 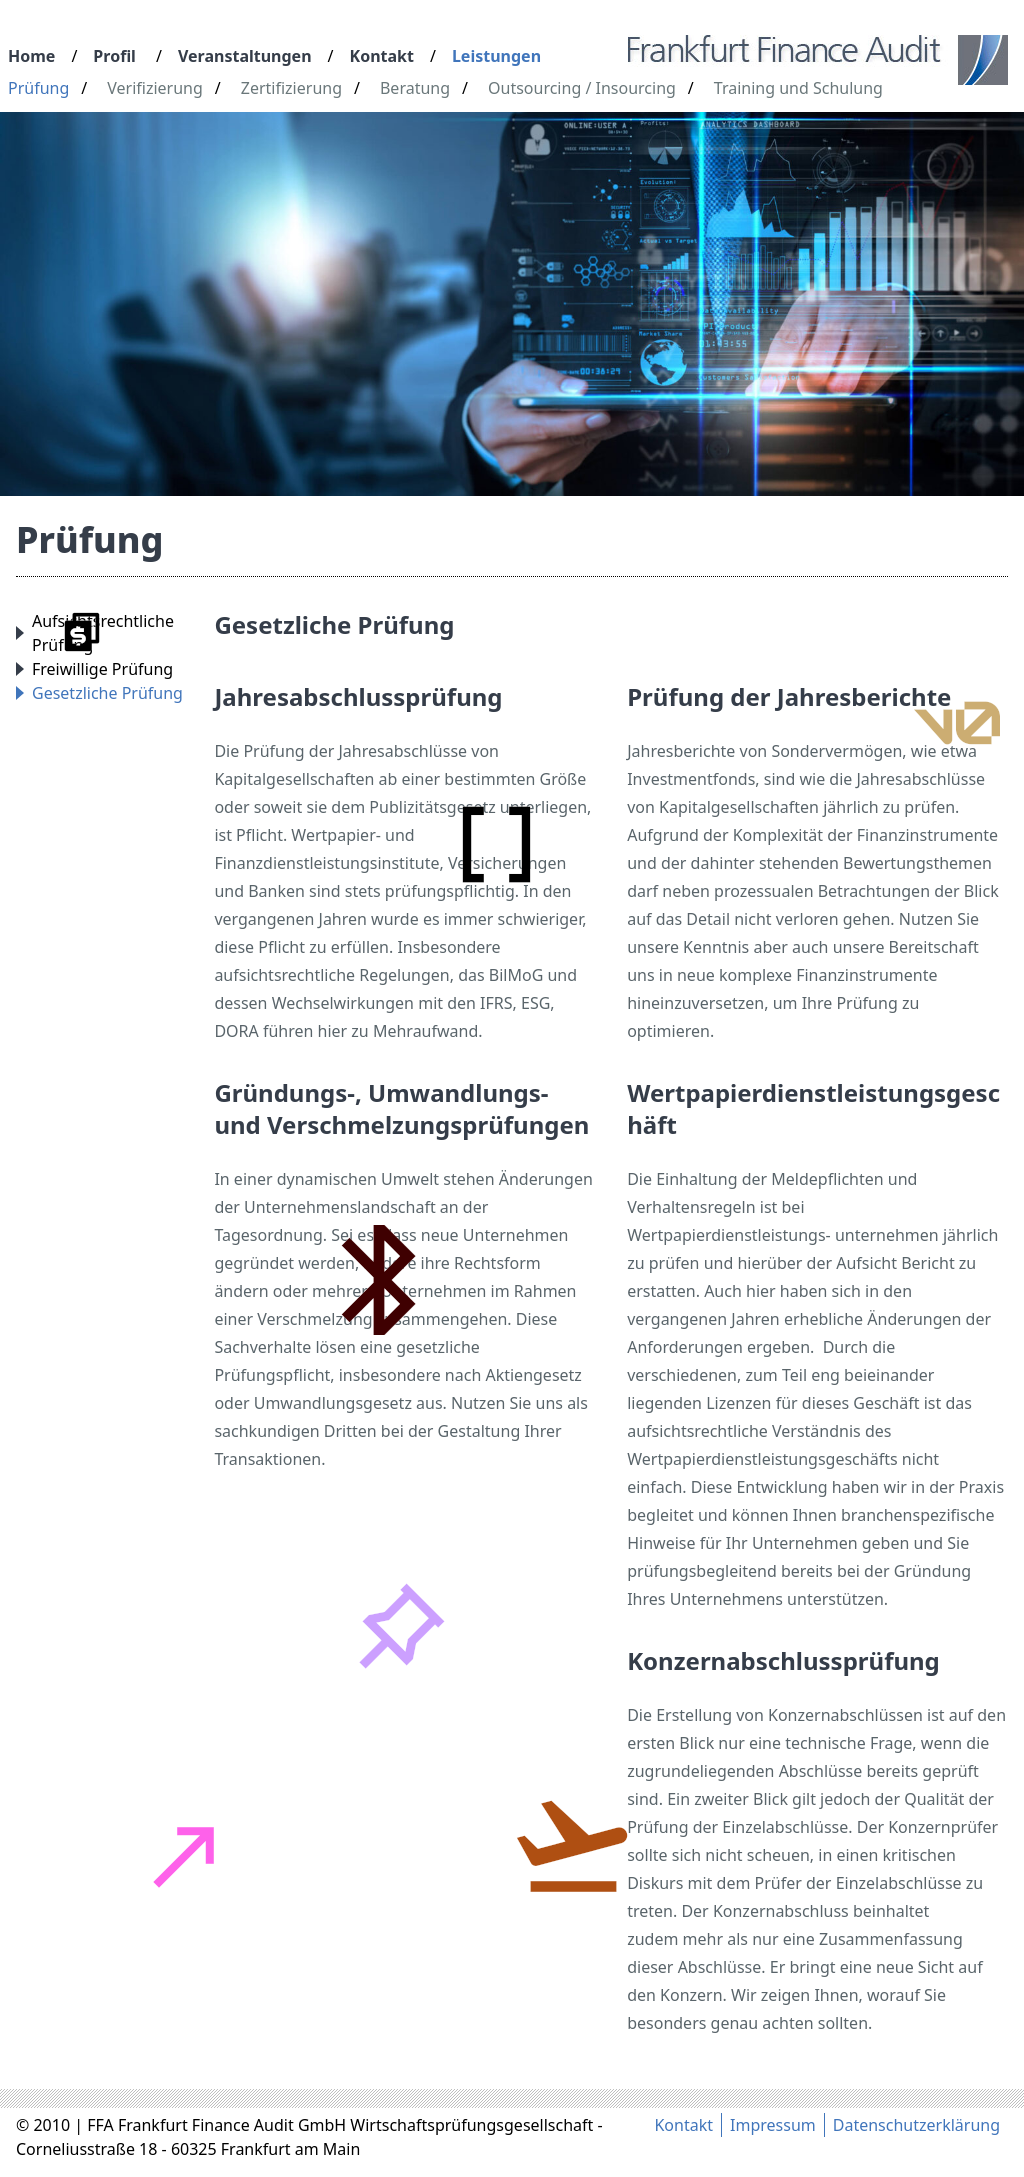 What do you see at coordinates (398, 1629) in the screenshot?
I see `pin an item for quick access` at bounding box center [398, 1629].